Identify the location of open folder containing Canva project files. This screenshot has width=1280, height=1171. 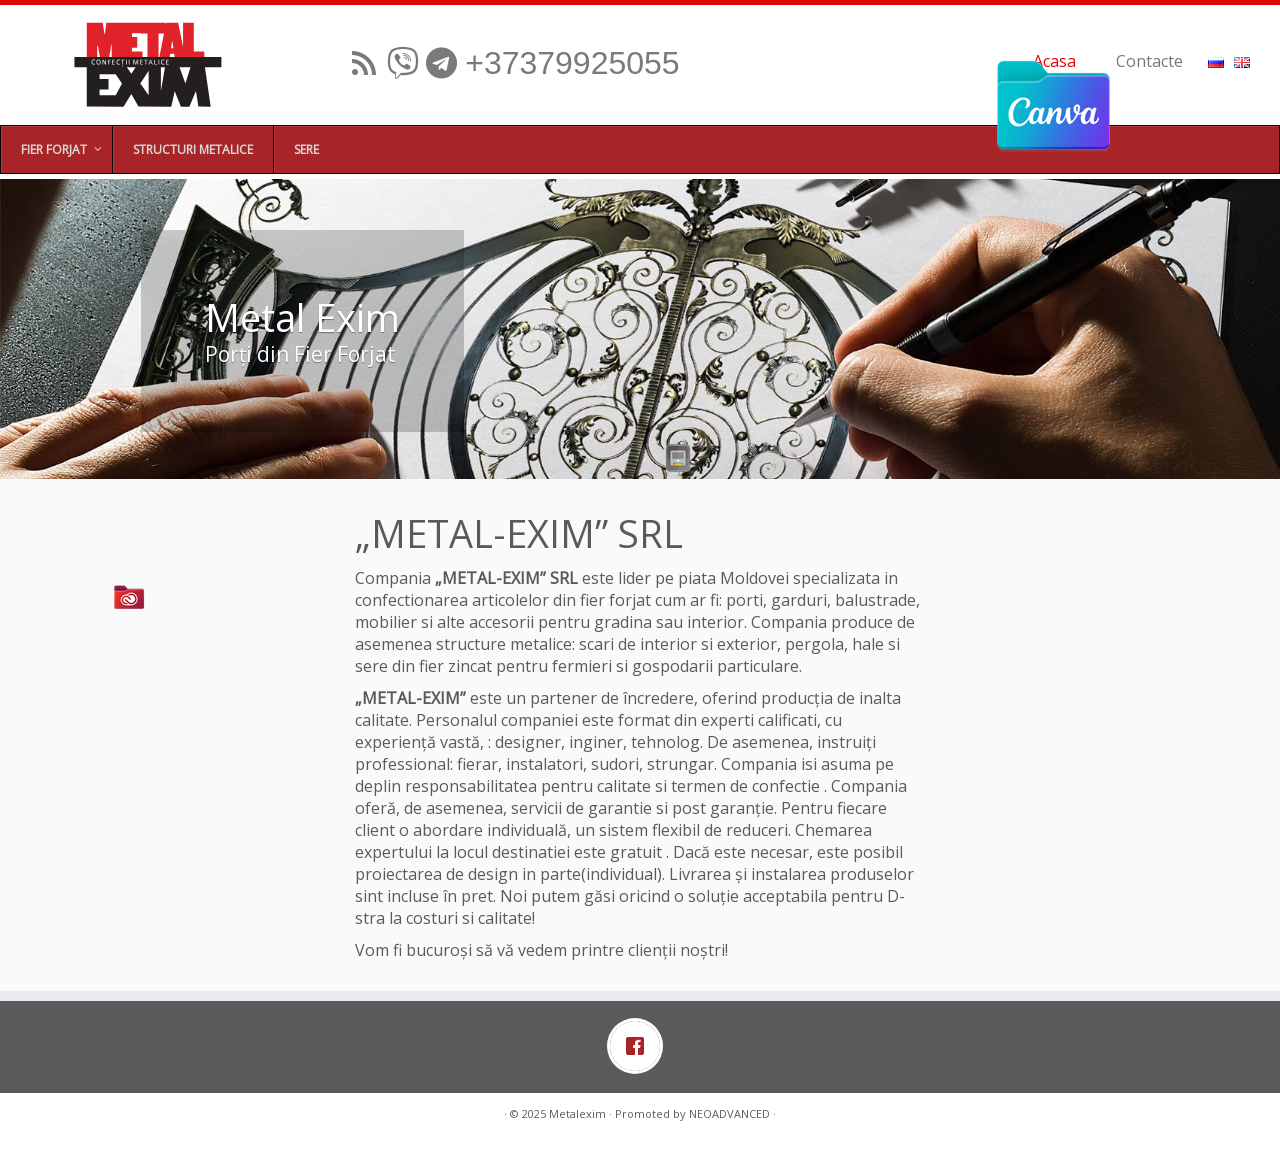
(1053, 108).